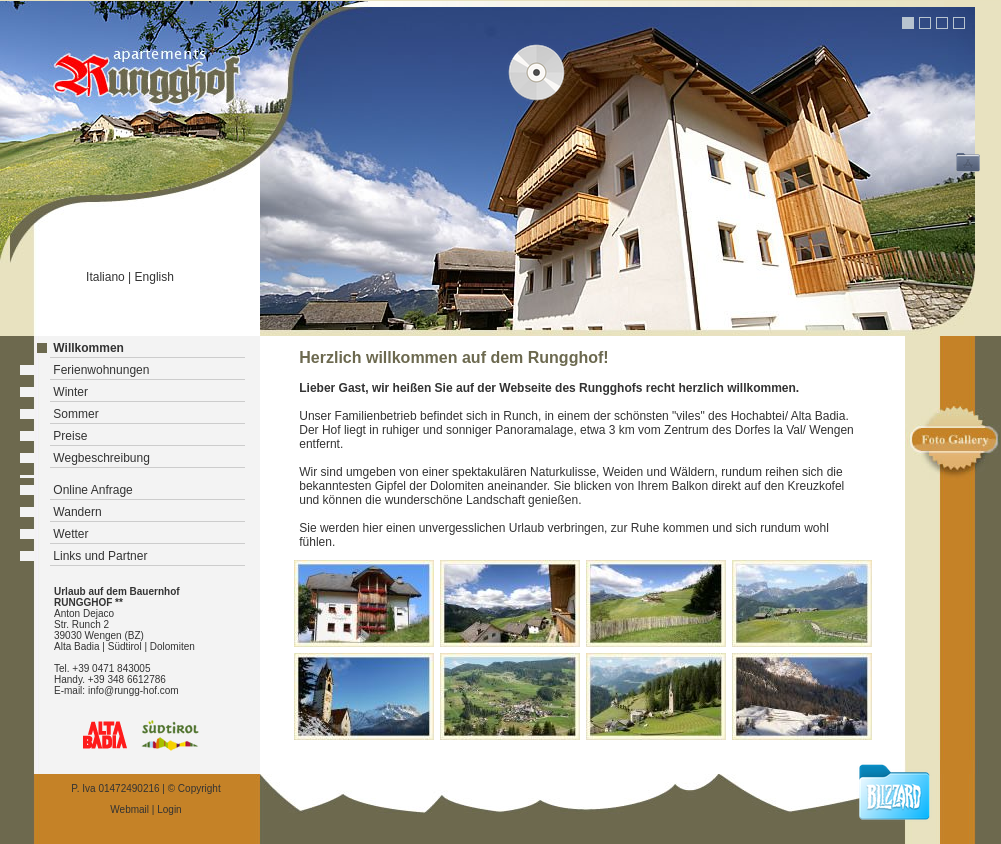  Describe the element at coordinates (968, 162) in the screenshot. I see `open templates folder` at that location.